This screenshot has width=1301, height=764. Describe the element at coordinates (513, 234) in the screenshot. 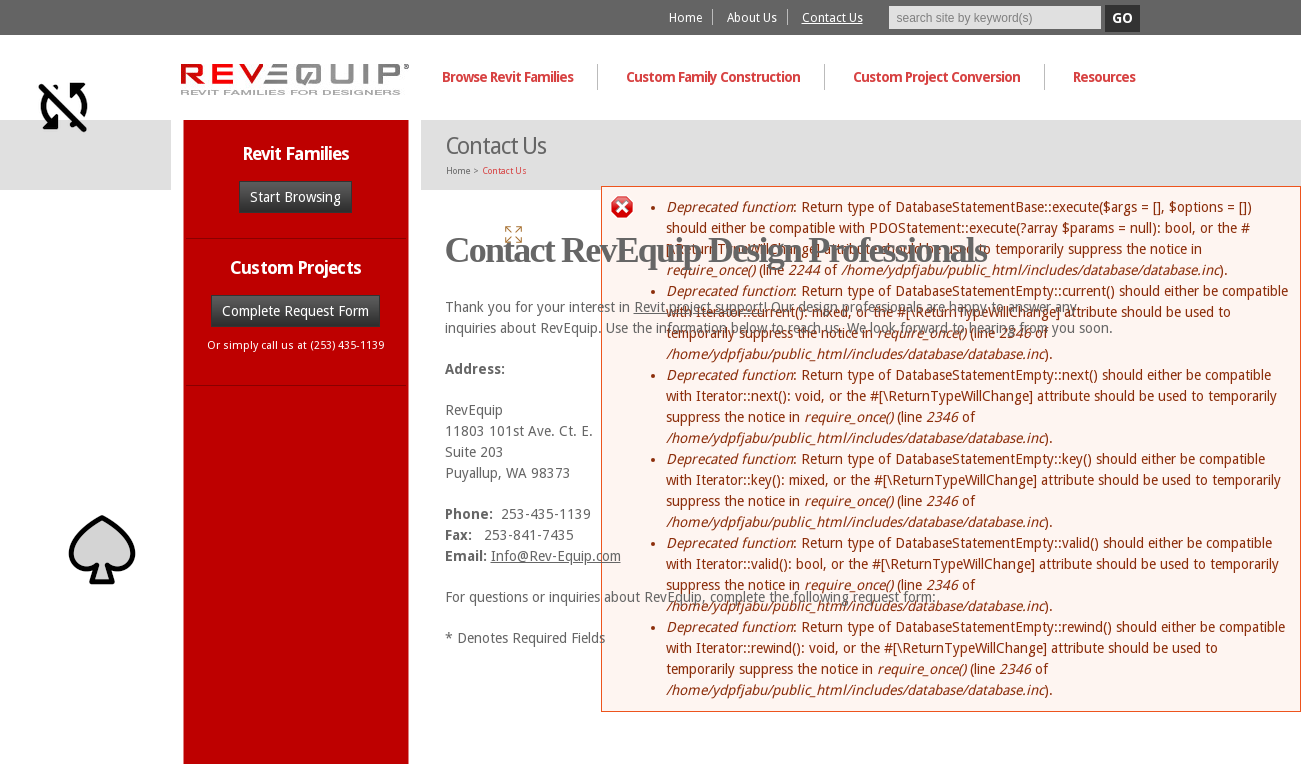

I see `expand to fullscreen mode` at that location.